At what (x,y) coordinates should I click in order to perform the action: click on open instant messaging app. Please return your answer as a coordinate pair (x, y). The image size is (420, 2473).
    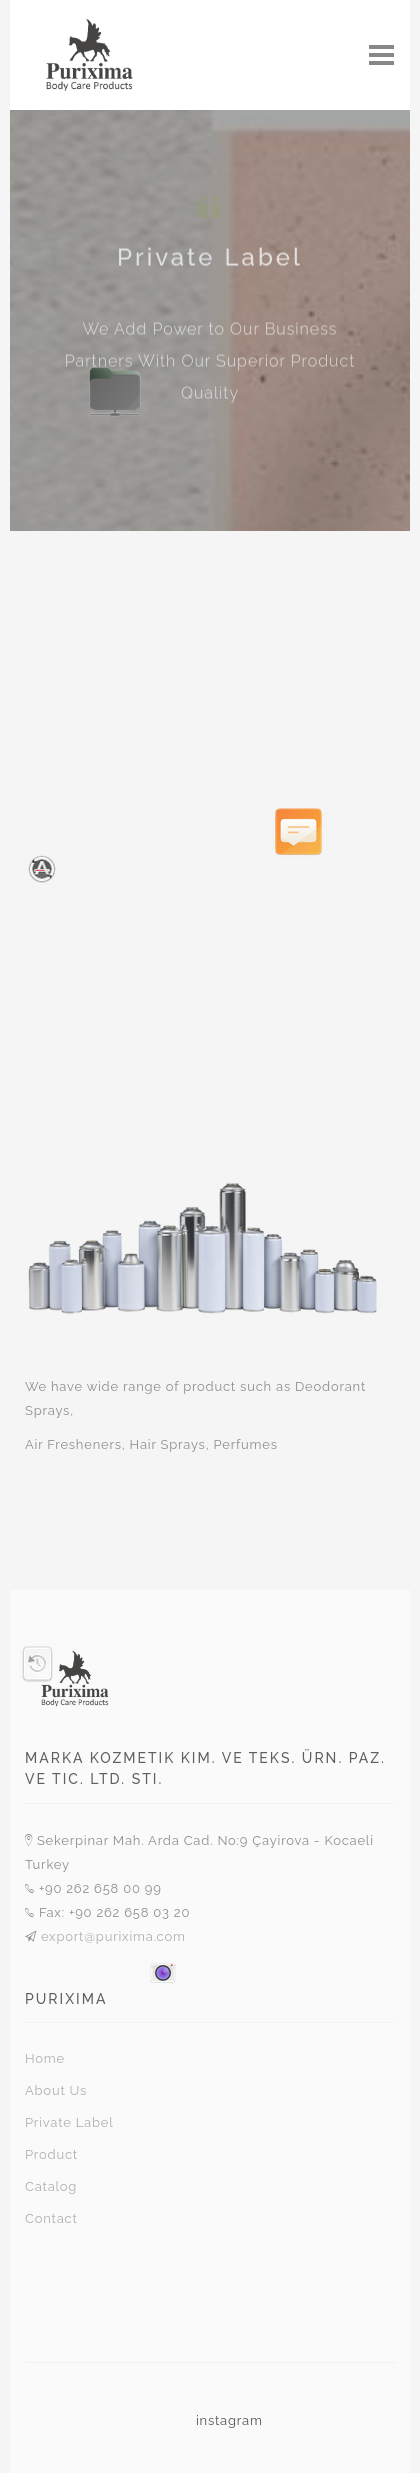
    Looking at the image, I should click on (298, 831).